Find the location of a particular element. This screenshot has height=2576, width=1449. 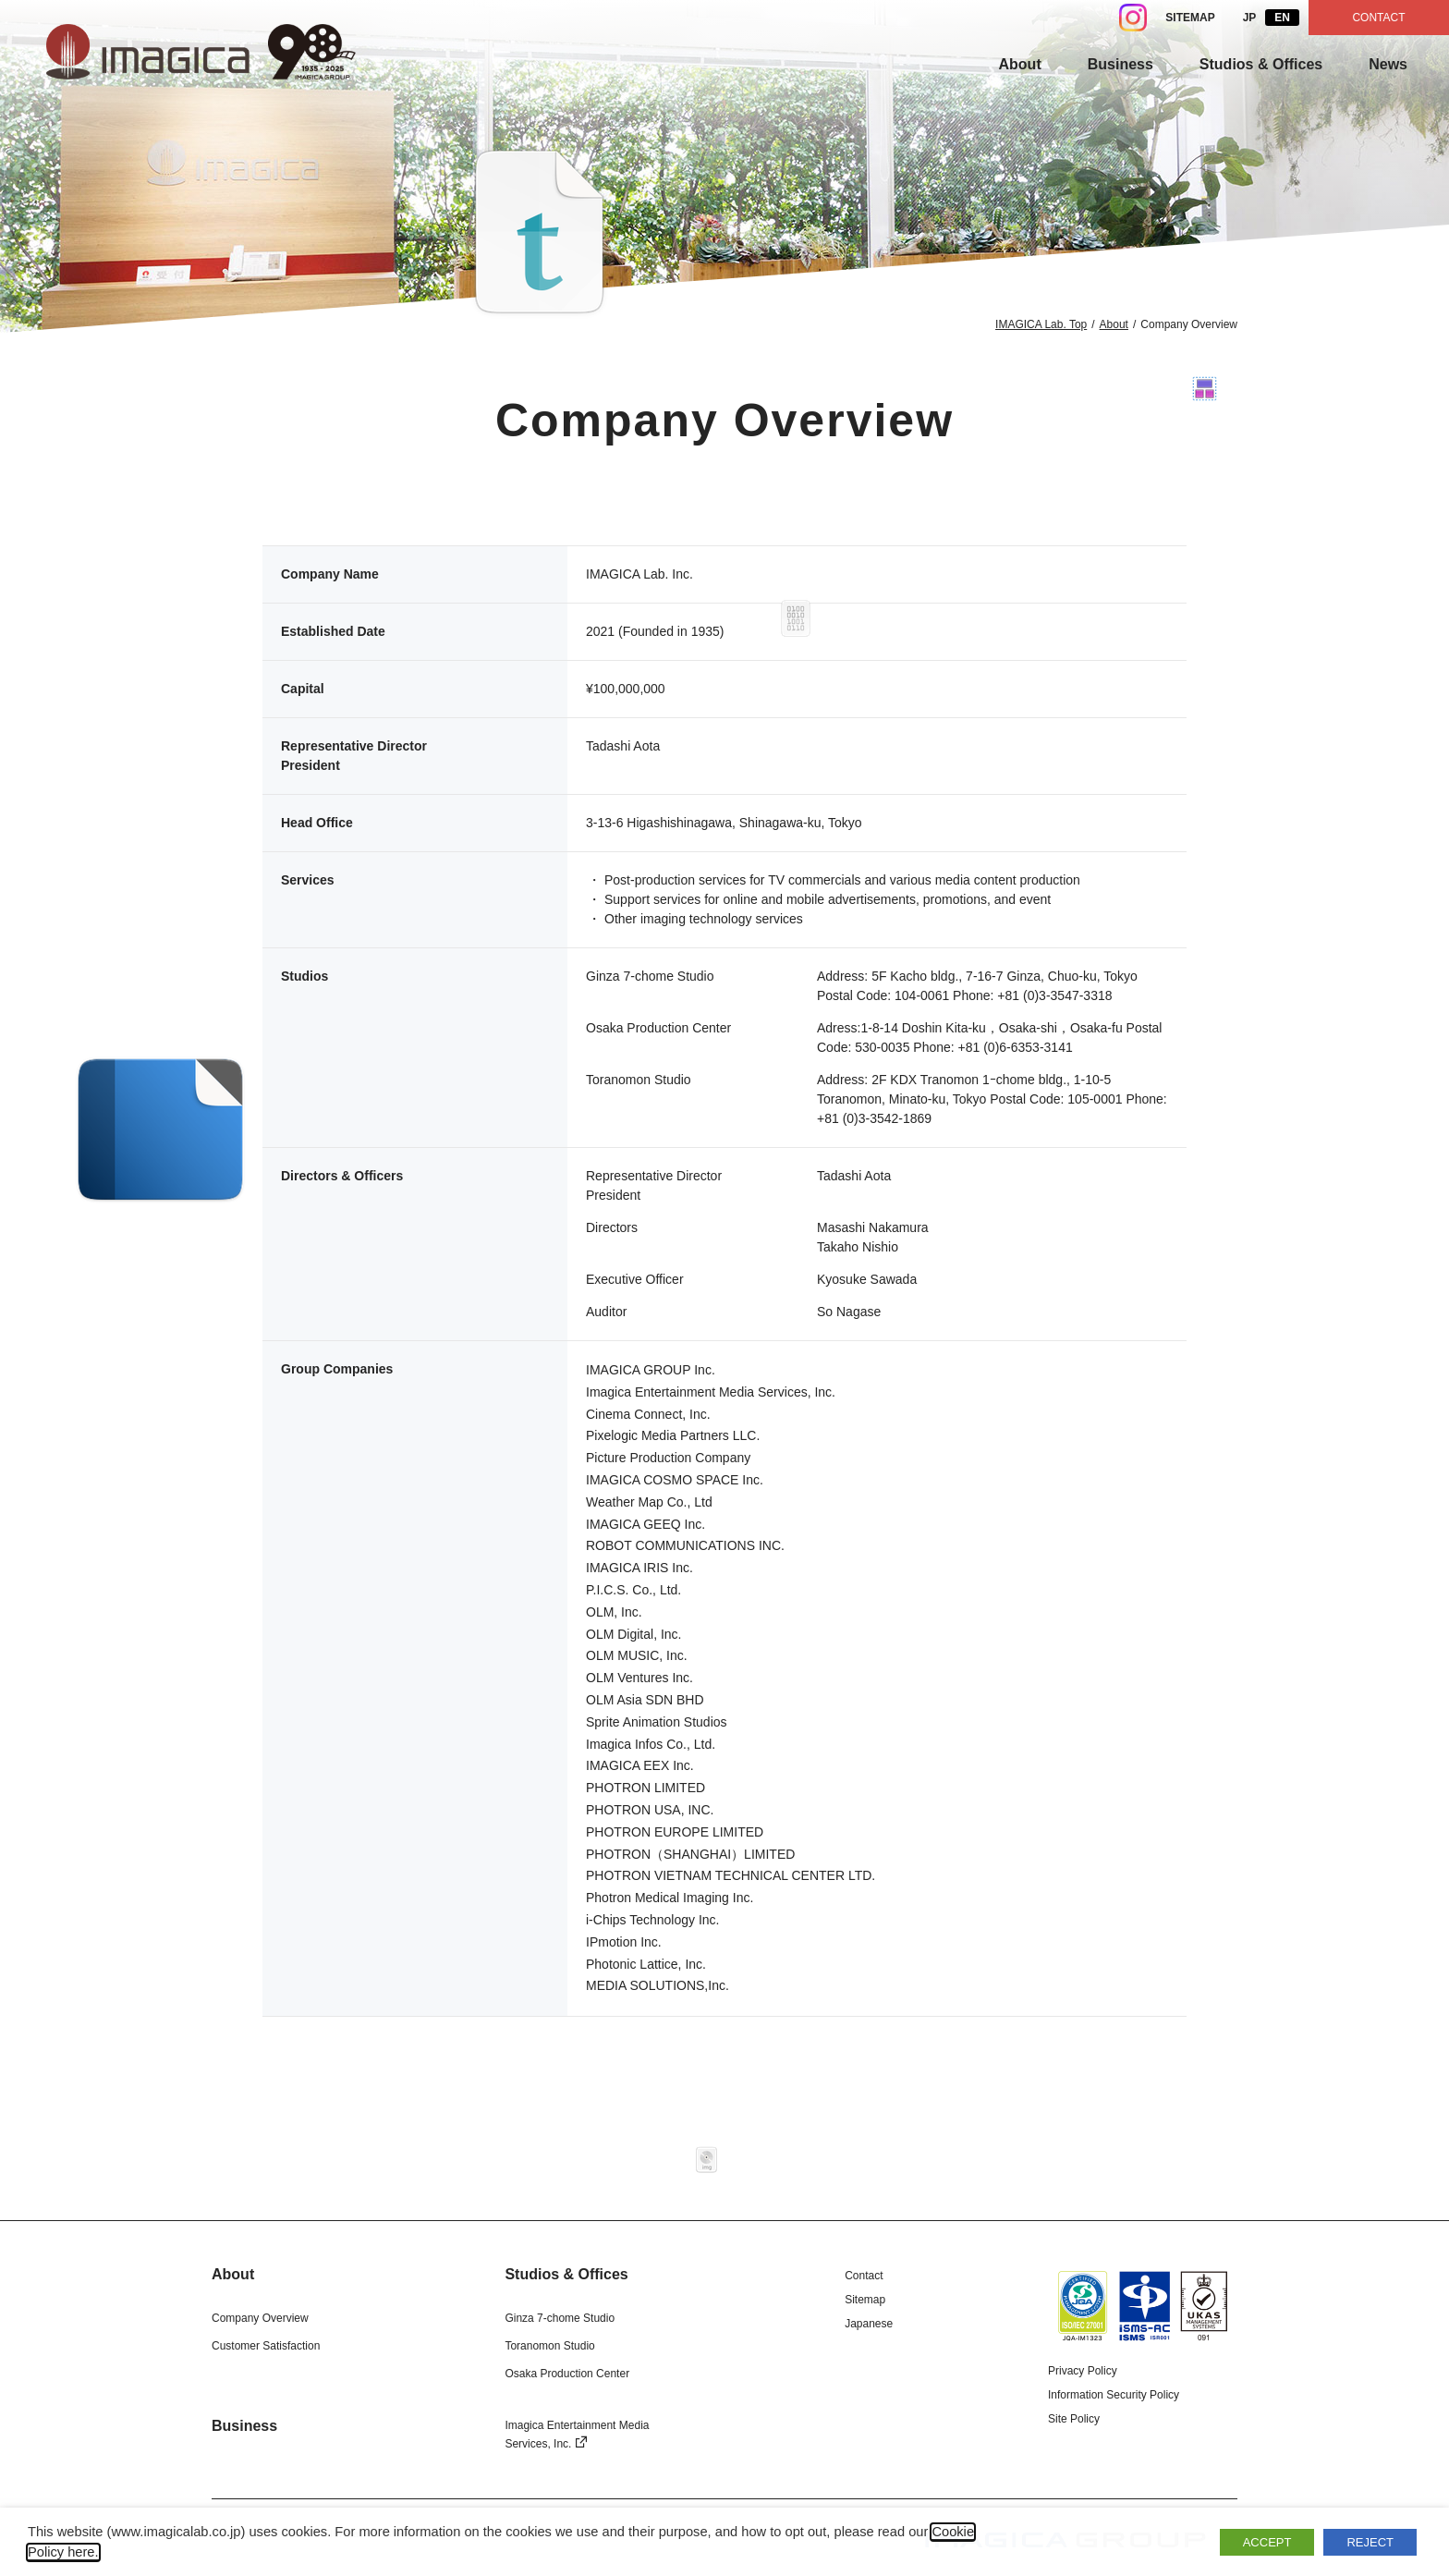

select all items in the current view is located at coordinates (1204, 388).